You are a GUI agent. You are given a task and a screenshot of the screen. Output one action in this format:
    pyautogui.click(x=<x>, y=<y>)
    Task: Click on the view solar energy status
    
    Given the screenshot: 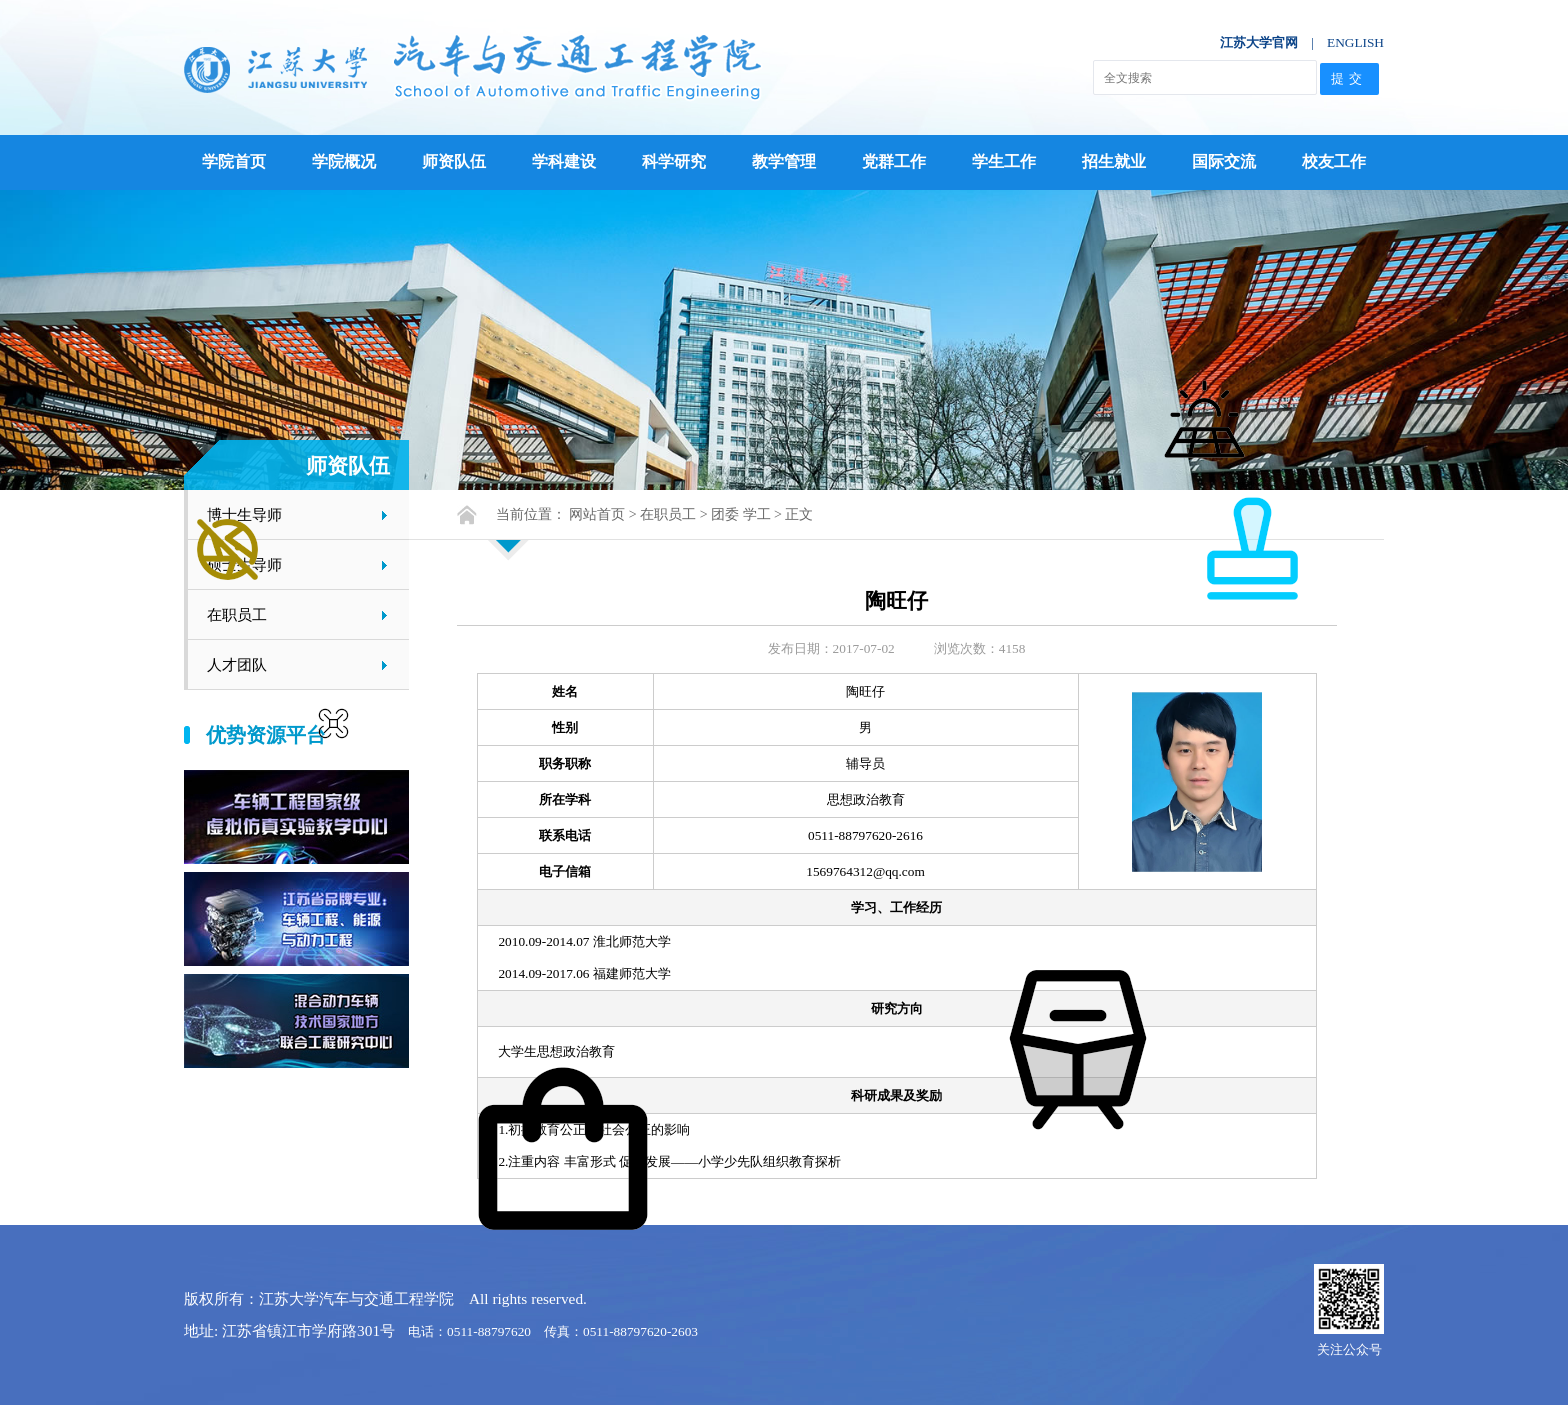 What is the action you would take?
    pyautogui.click(x=1204, y=423)
    